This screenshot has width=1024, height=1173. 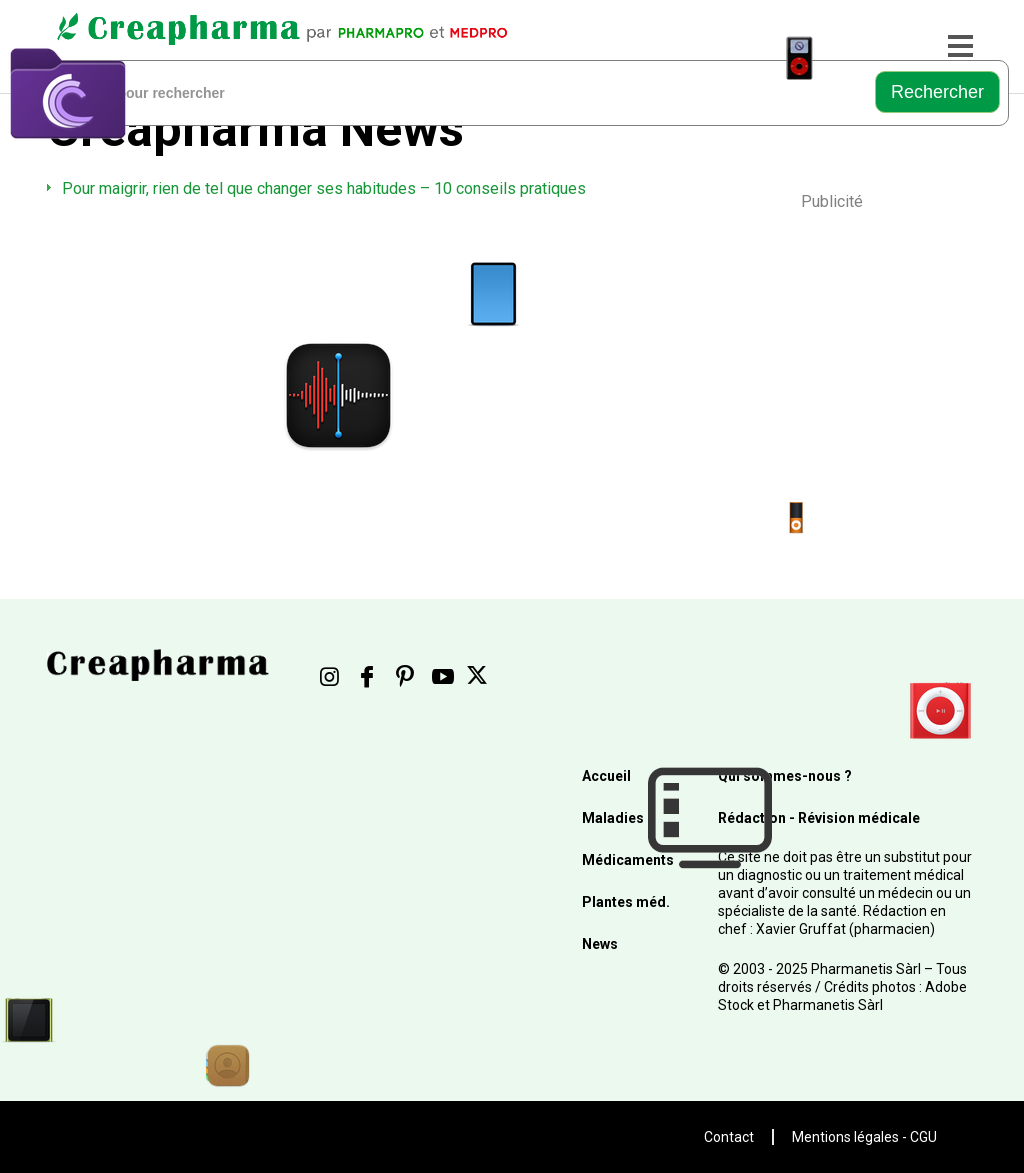 What do you see at coordinates (29, 1020) in the screenshot?
I see `iPod nano device connected` at bounding box center [29, 1020].